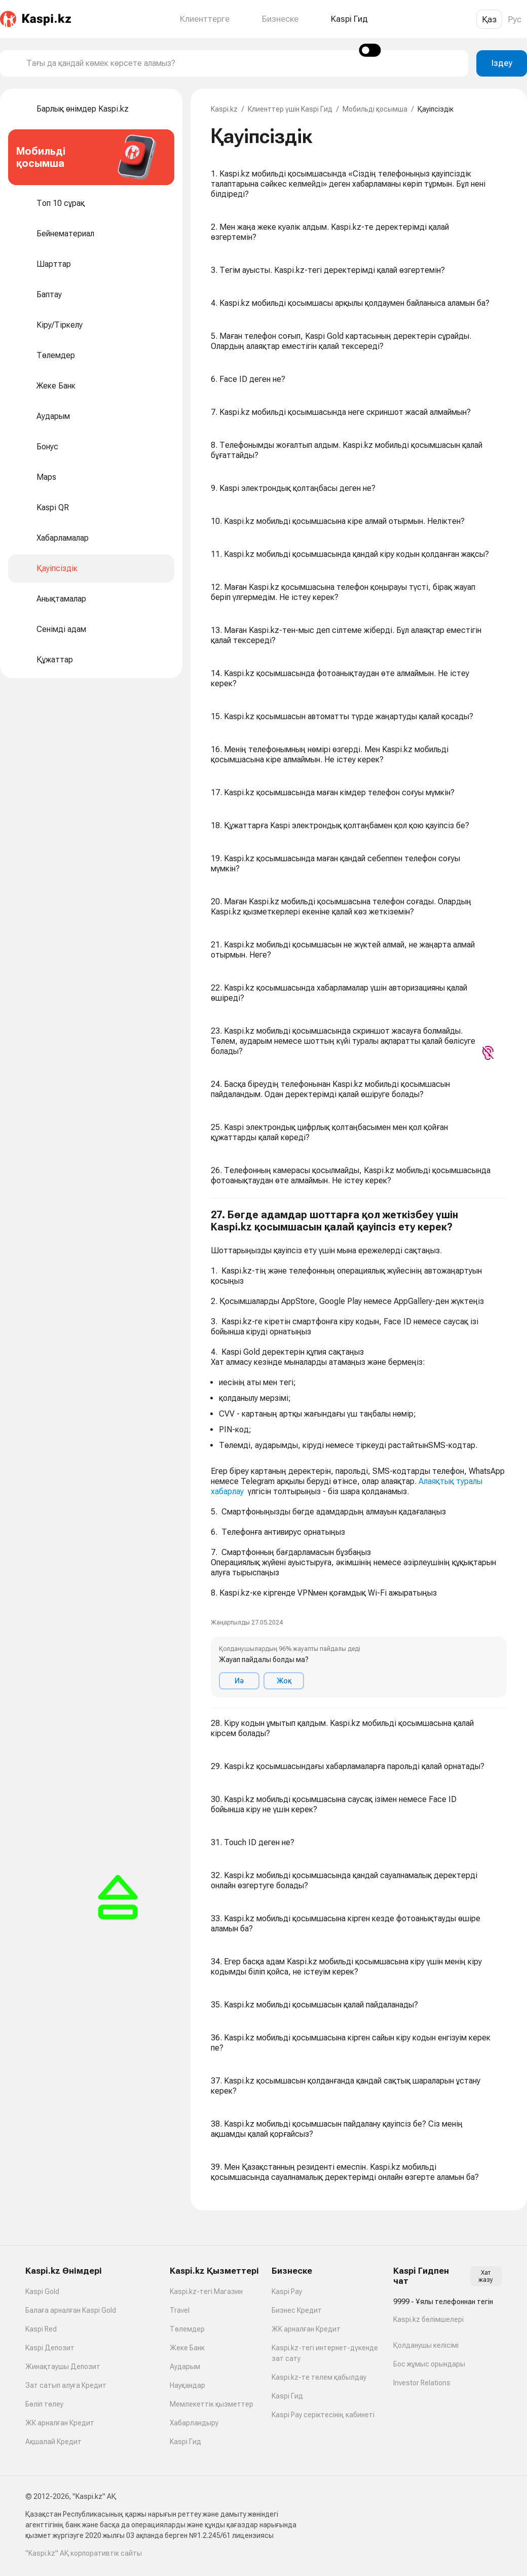 This screenshot has height=2576, width=527. I want to click on eject media or disc from player, so click(118, 1897).